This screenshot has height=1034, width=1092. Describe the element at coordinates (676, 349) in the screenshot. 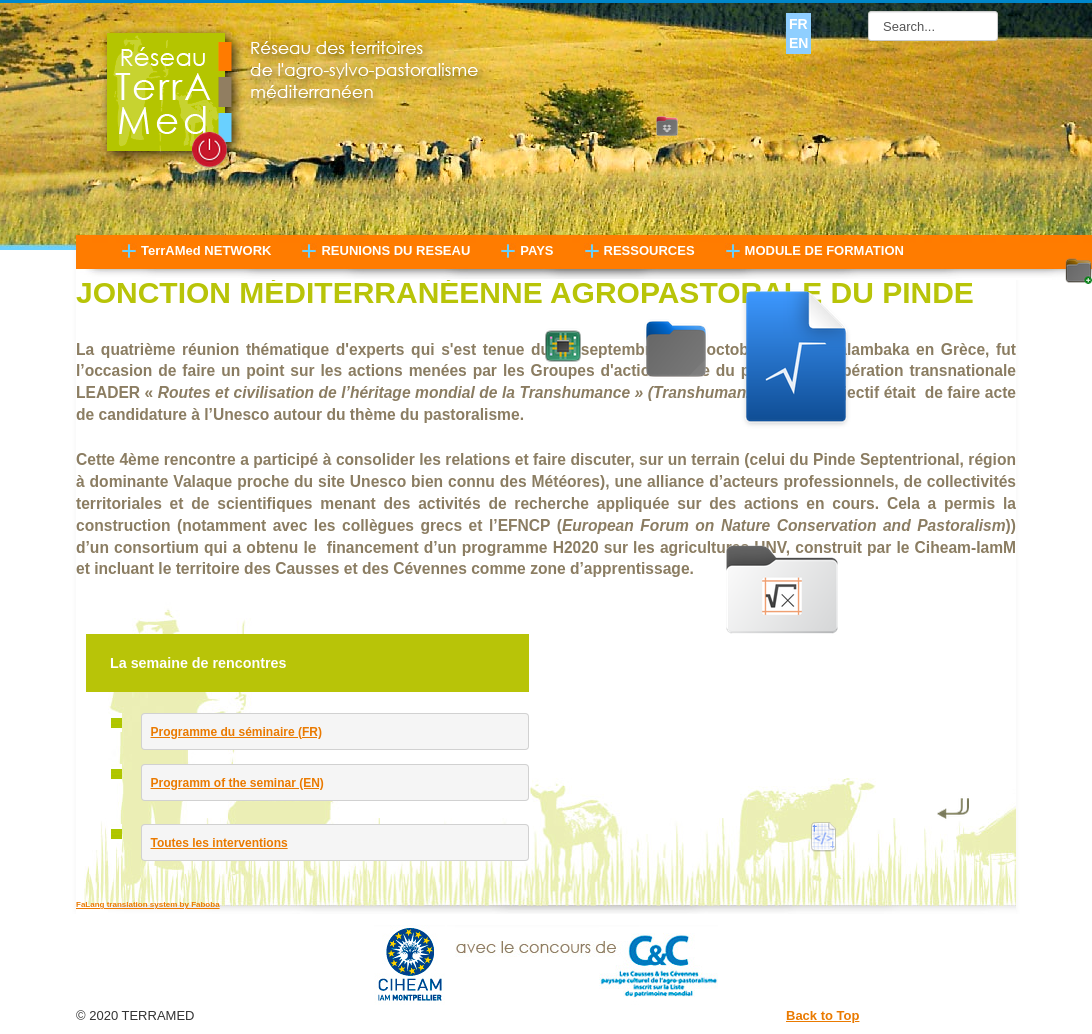

I see `open a folder to view its contents` at that location.